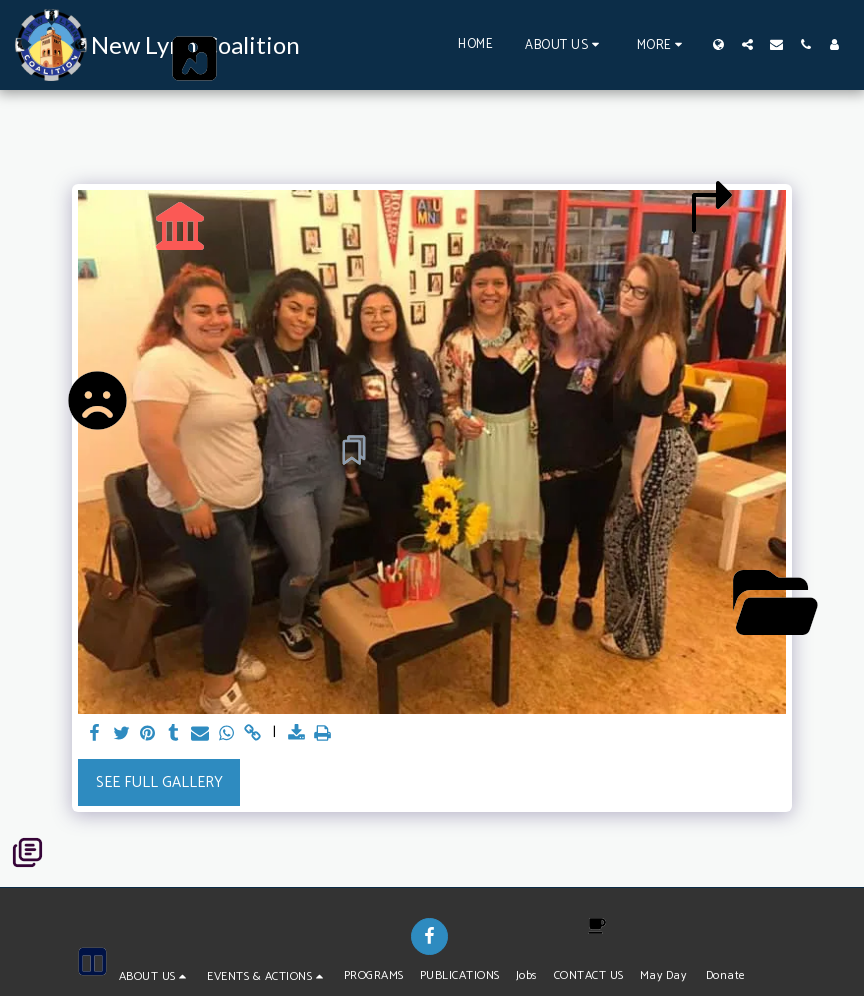 The image size is (864, 996). What do you see at coordinates (708, 207) in the screenshot?
I see `forward or share content` at bounding box center [708, 207].